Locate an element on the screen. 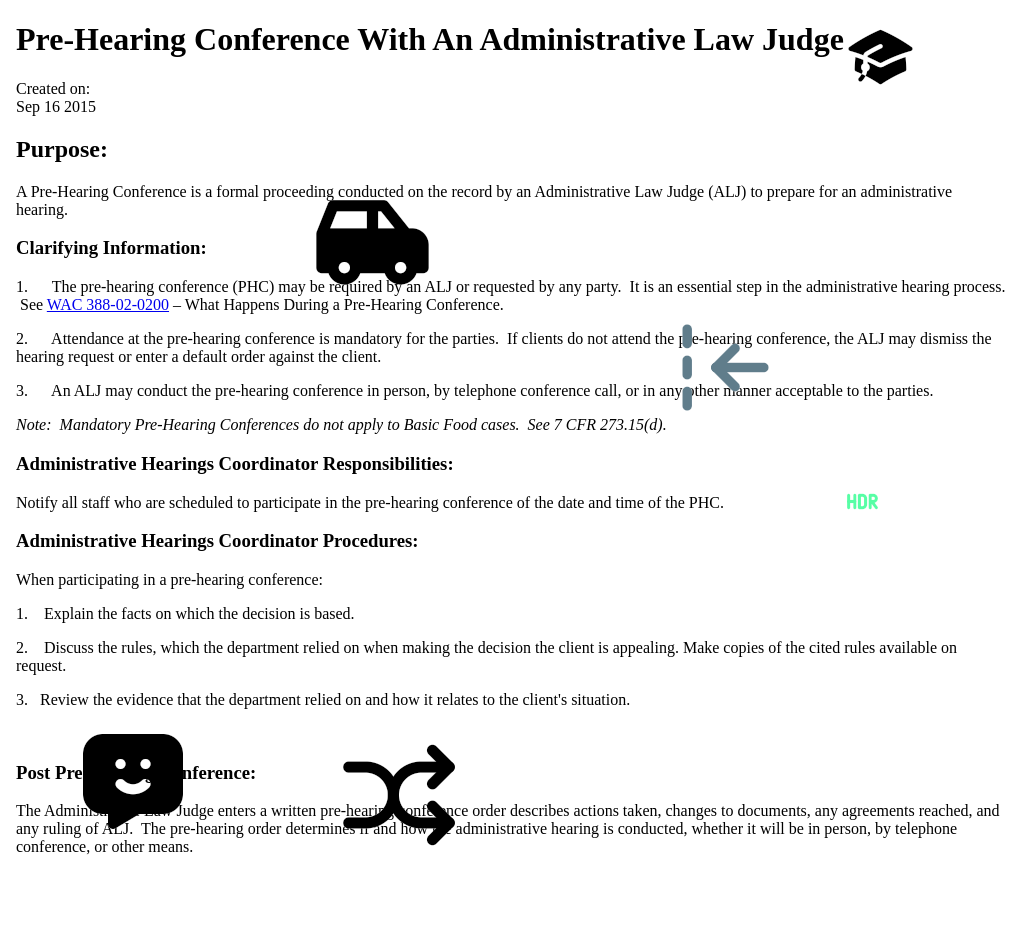 The image size is (1024, 940). collapse panel to the left is located at coordinates (725, 367).